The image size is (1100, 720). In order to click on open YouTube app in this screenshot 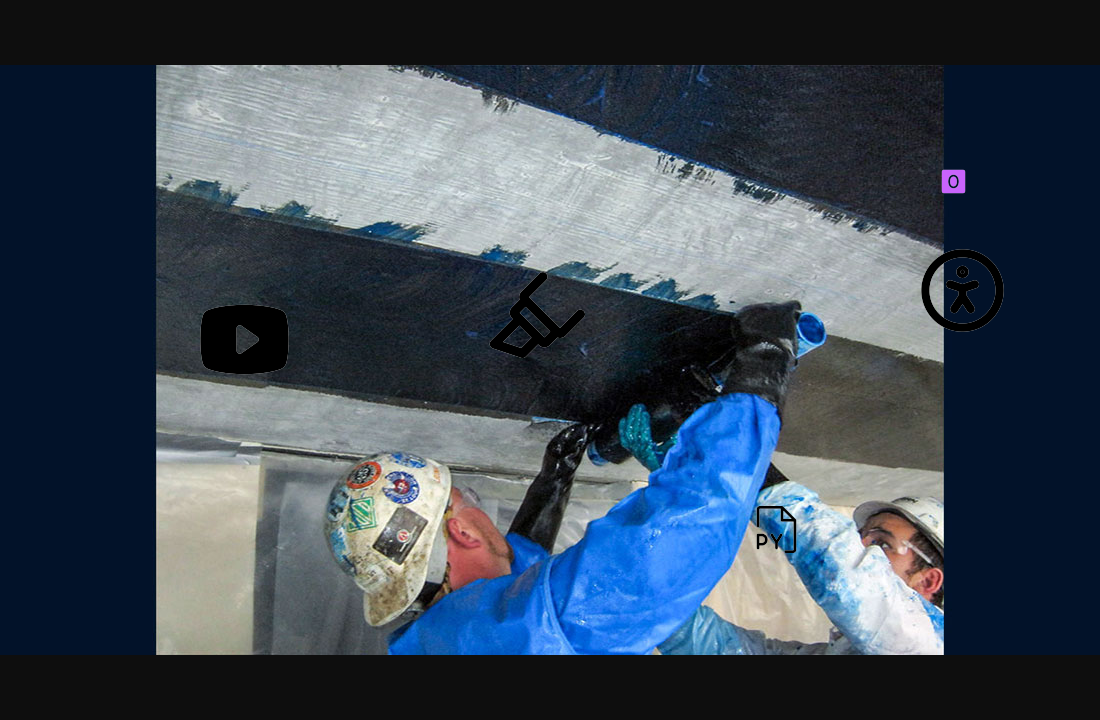, I will do `click(244, 339)`.